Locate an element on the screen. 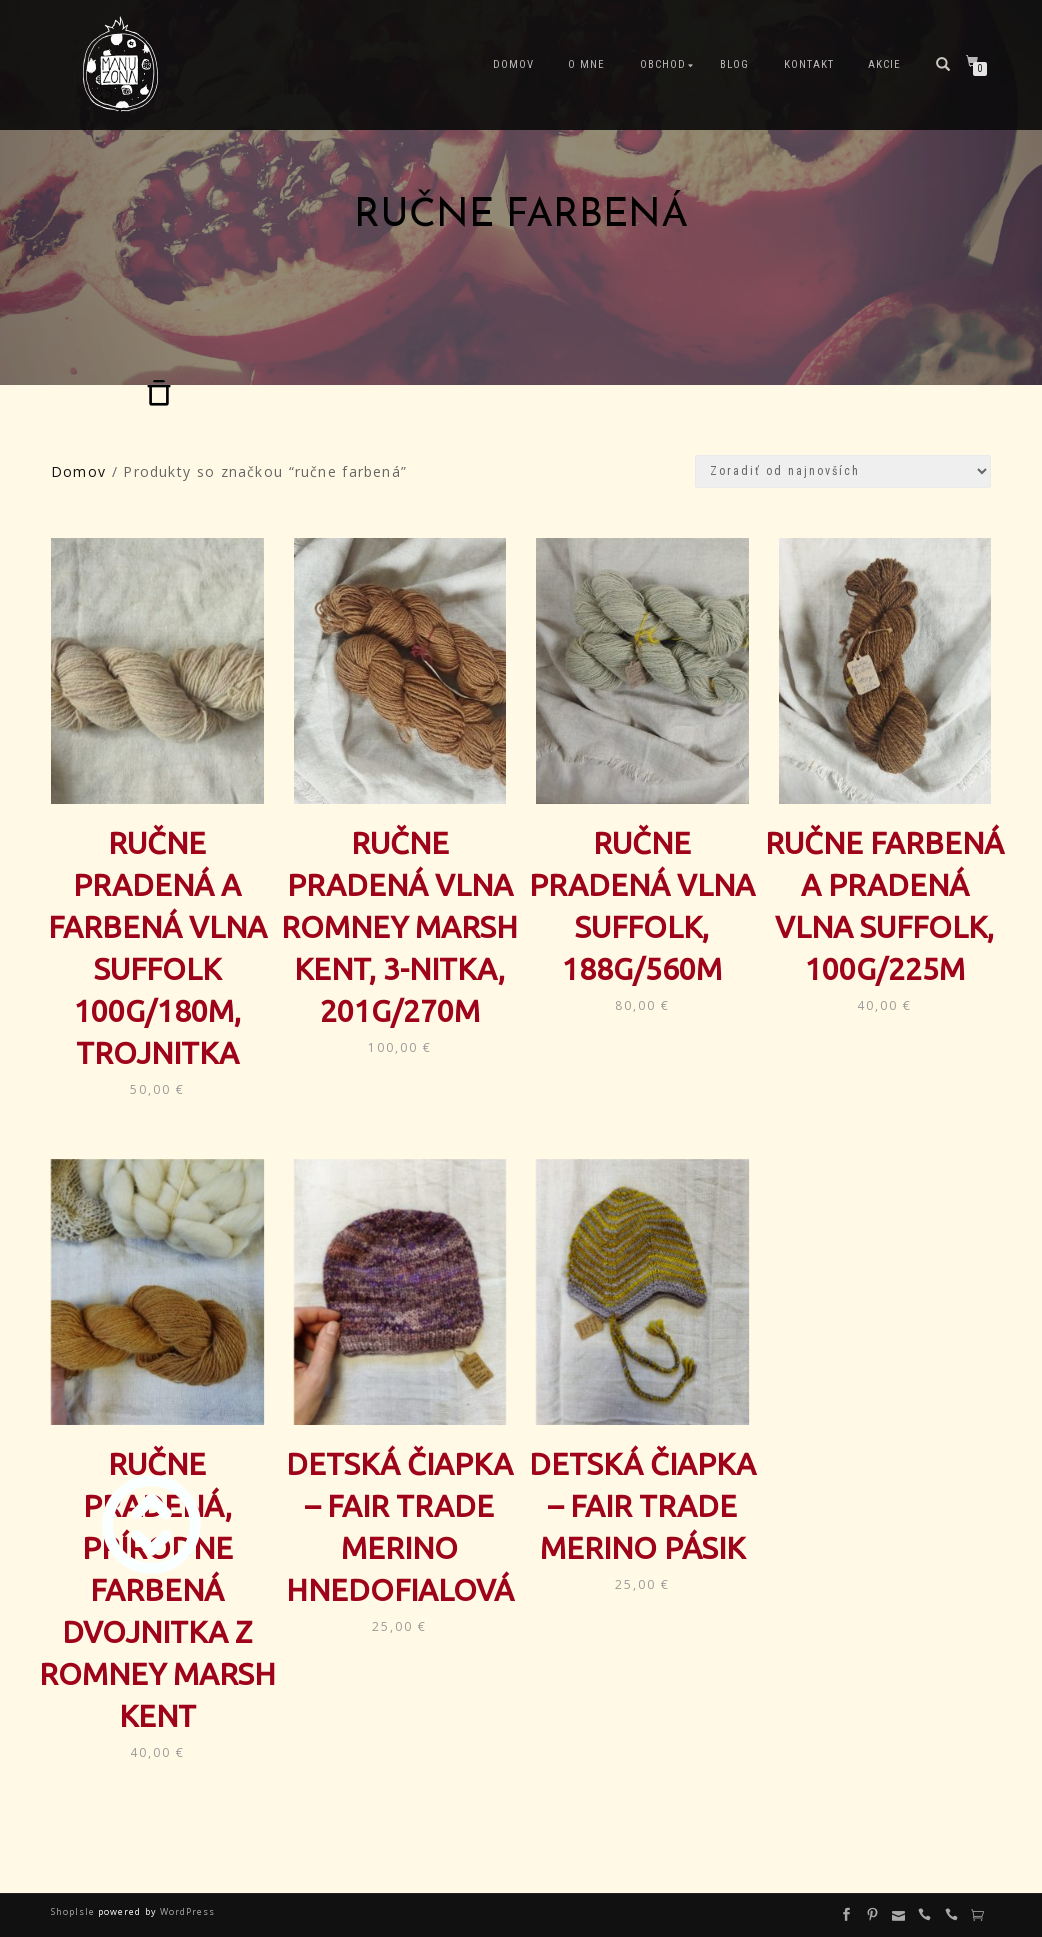 The width and height of the screenshot is (1042, 1937). delete item is located at coordinates (159, 394).